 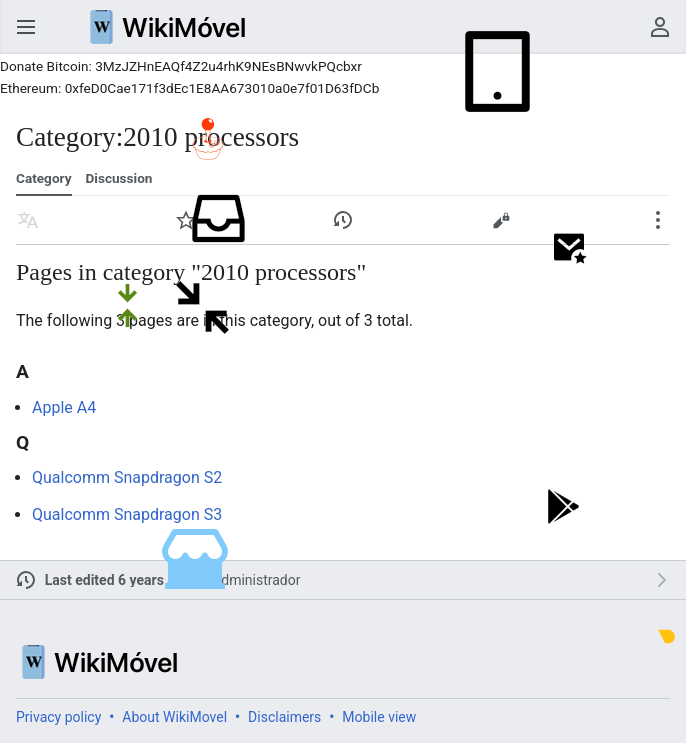 What do you see at coordinates (569, 247) in the screenshot?
I see `view starred or important emails` at bounding box center [569, 247].